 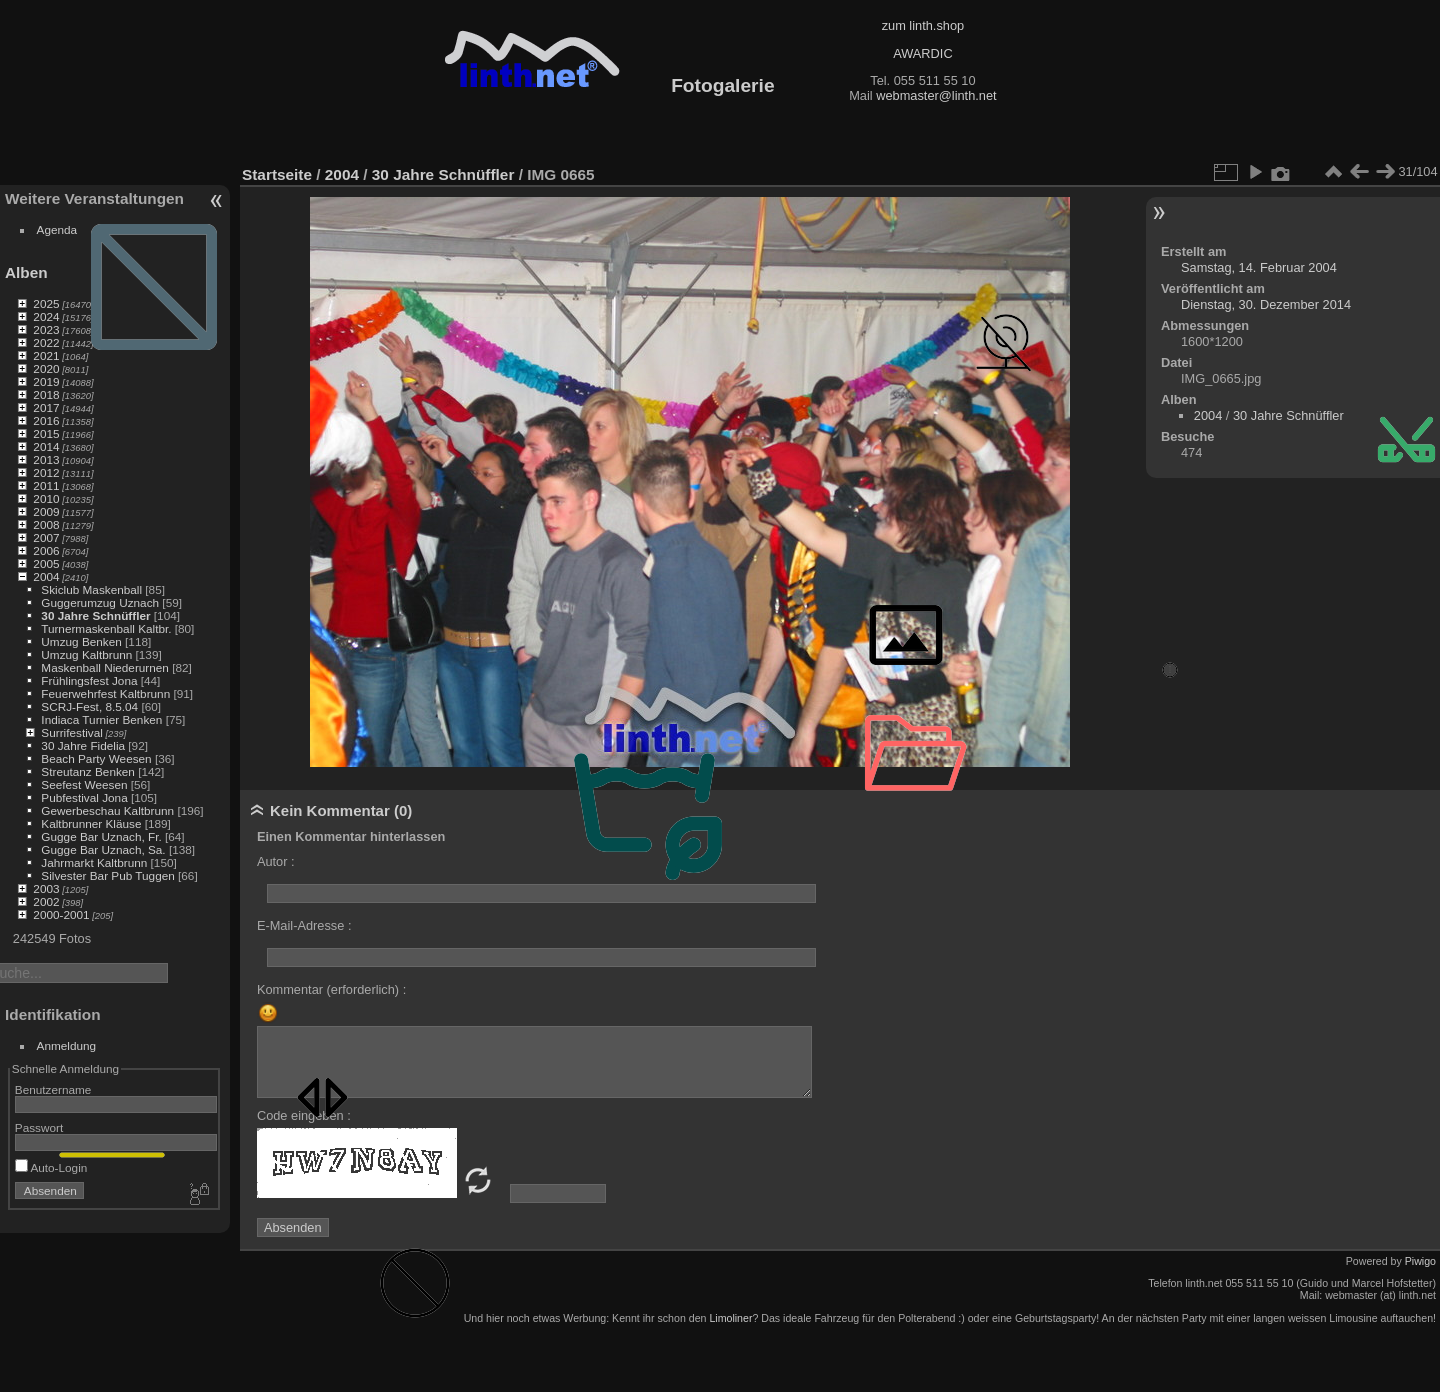 What do you see at coordinates (906, 635) in the screenshot?
I see `view image at actual size` at bounding box center [906, 635].